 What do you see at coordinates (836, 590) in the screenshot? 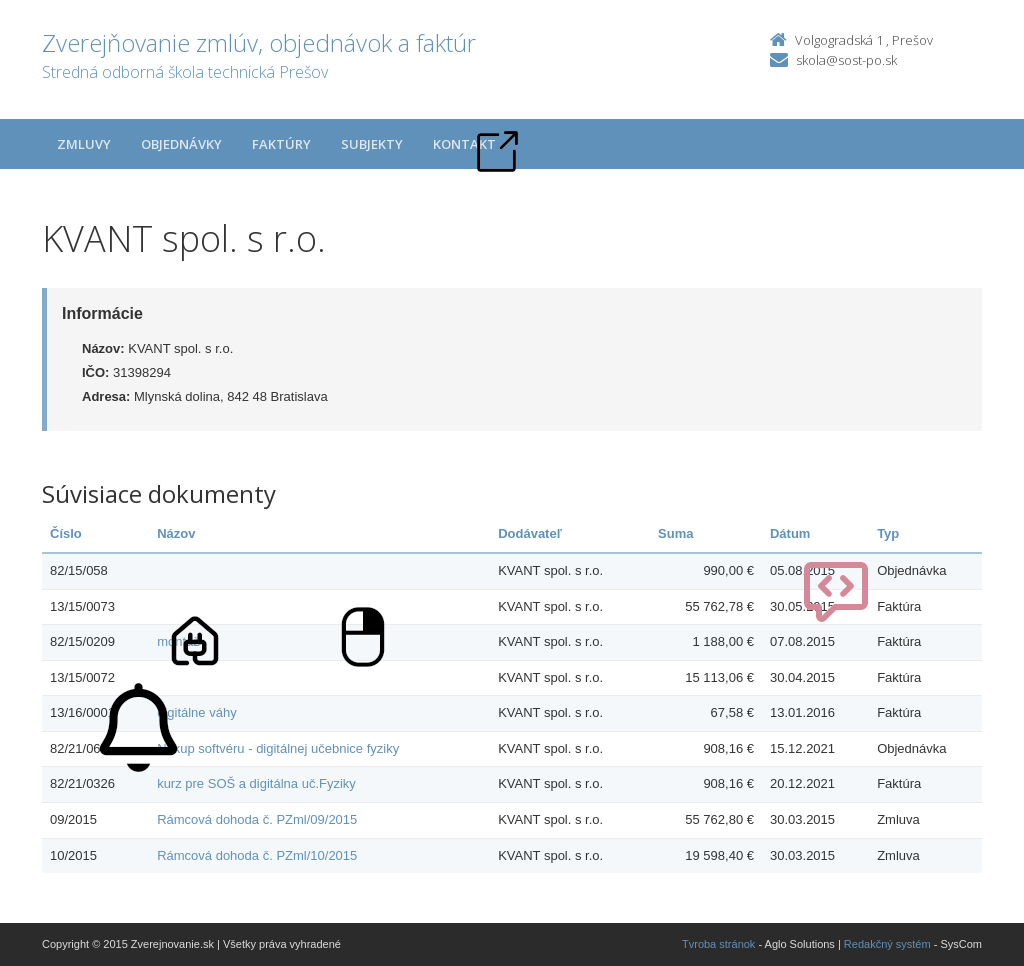
I see `open code review comments` at bounding box center [836, 590].